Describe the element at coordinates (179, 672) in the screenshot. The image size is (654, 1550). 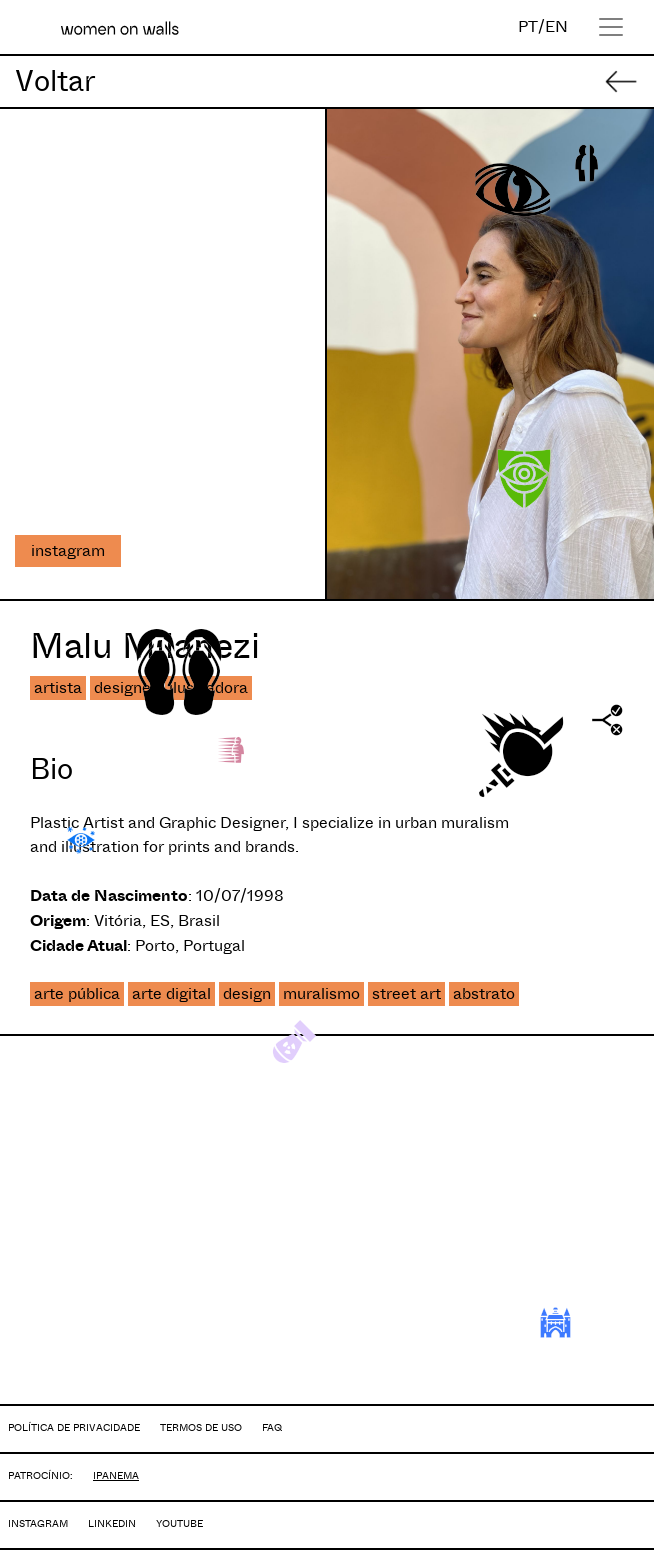
I see `browse beach or summer-related content` at that location.